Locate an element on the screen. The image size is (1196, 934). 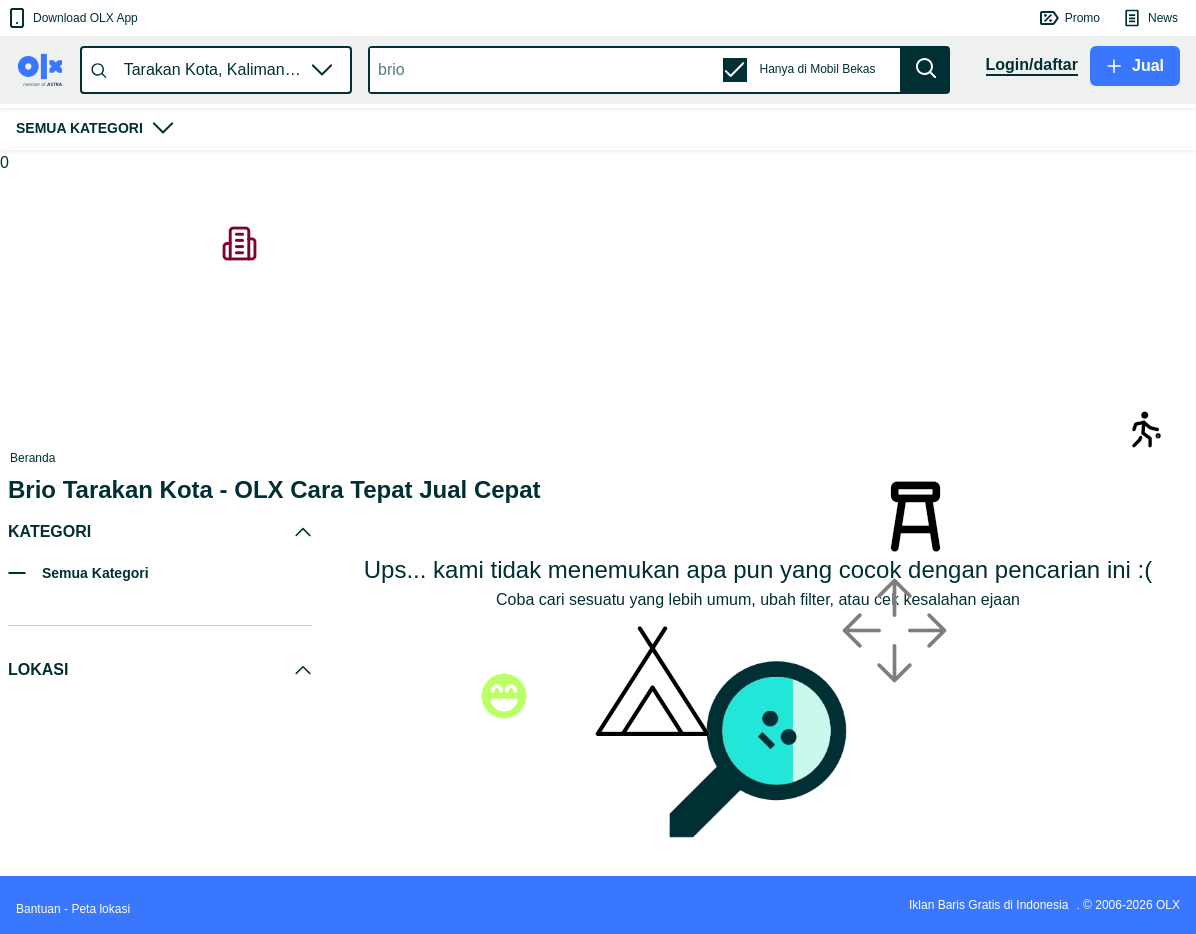
view office or workplace information is located at coordinates (239, 243).